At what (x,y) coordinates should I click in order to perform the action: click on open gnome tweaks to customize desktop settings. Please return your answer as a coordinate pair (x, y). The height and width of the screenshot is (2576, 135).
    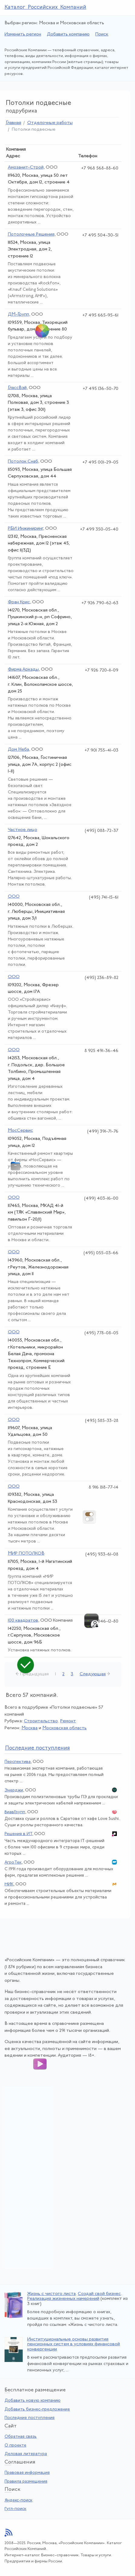
    Looking at the image, I should click on (89, 1517).